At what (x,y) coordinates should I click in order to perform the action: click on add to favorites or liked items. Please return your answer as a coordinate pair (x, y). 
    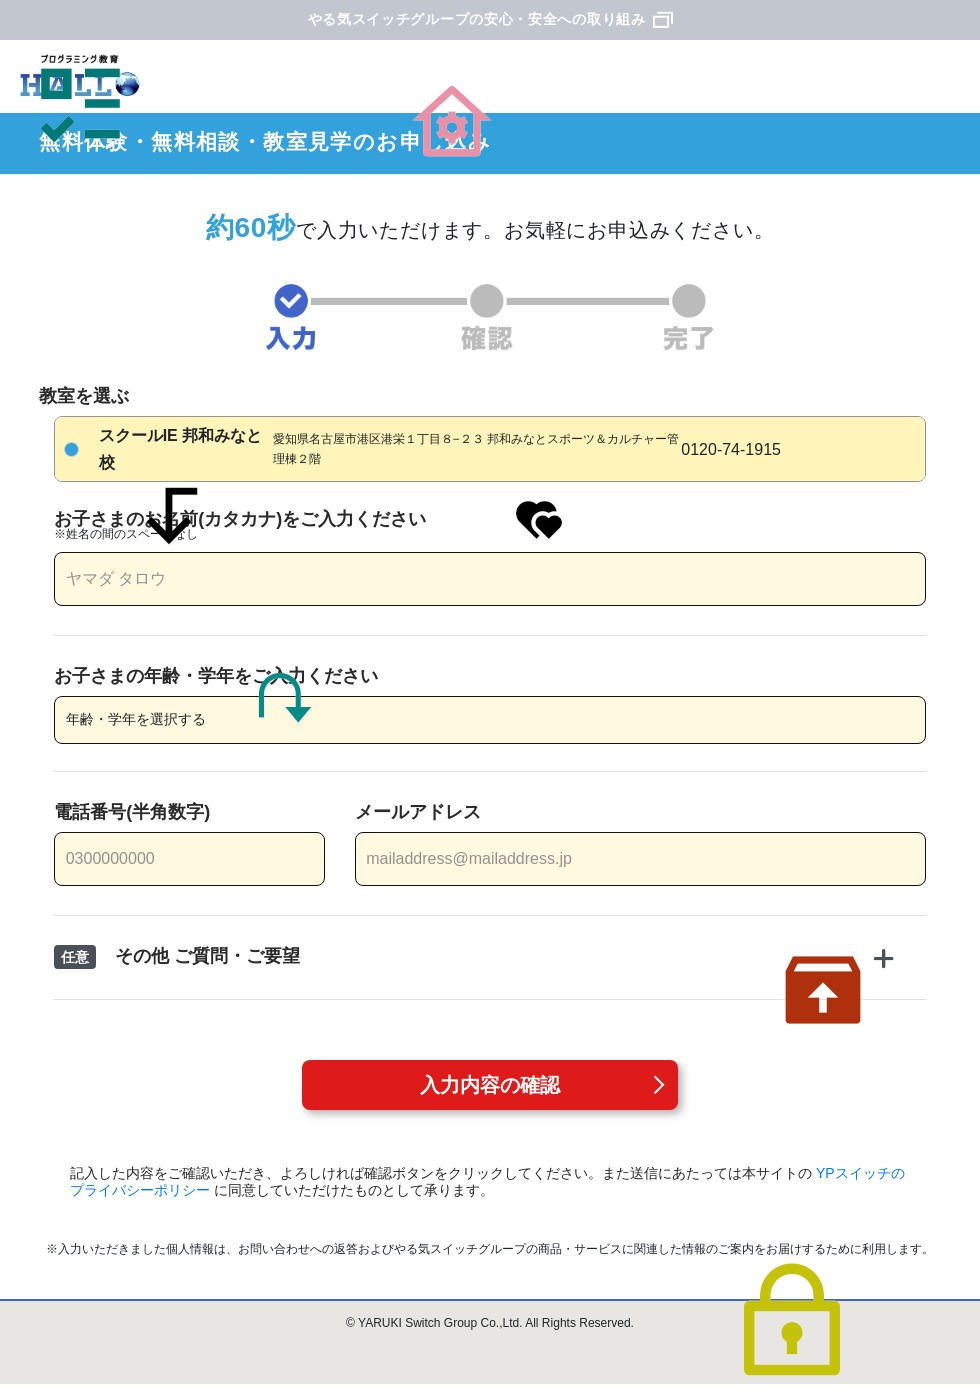
    Looking at the image, I should click on (538, 519).